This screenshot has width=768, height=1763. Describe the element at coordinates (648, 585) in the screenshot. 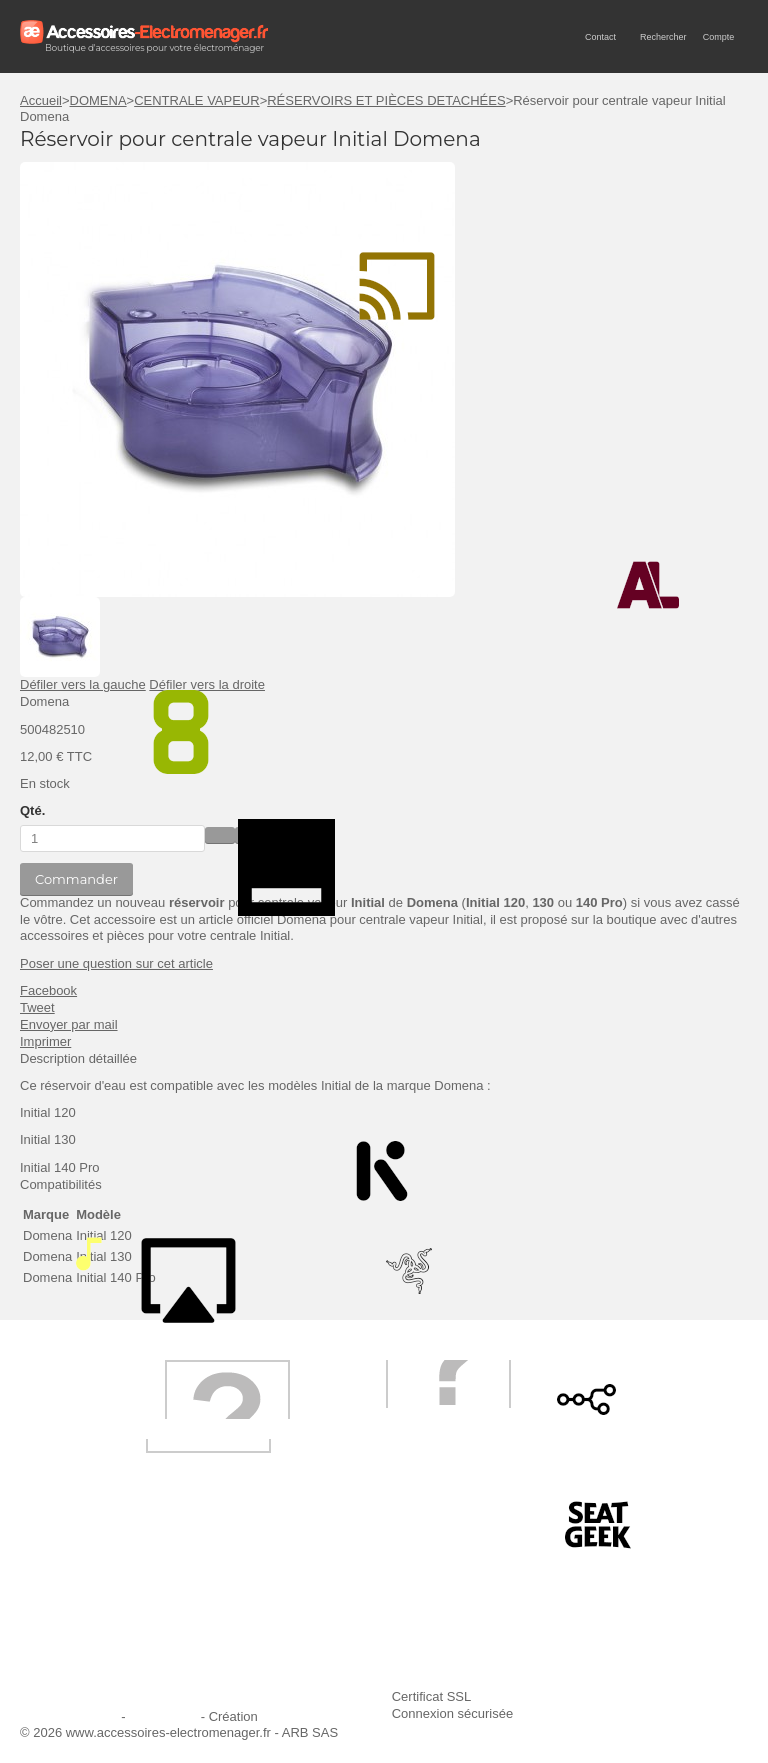

I see `open AniList app or website` at that location.